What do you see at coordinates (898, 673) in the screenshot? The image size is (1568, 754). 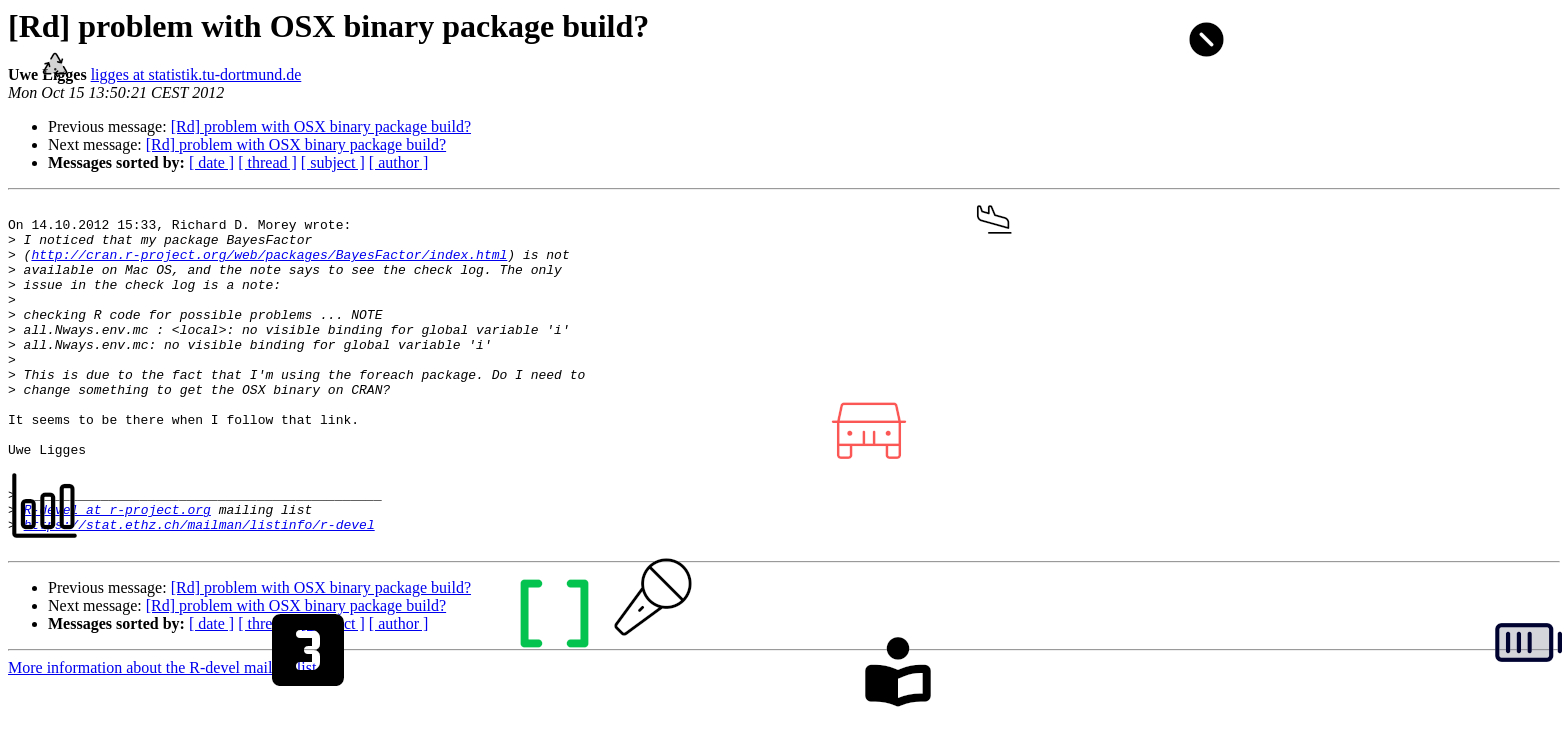 I see `open reading mode` at bounding box center [898, 673].